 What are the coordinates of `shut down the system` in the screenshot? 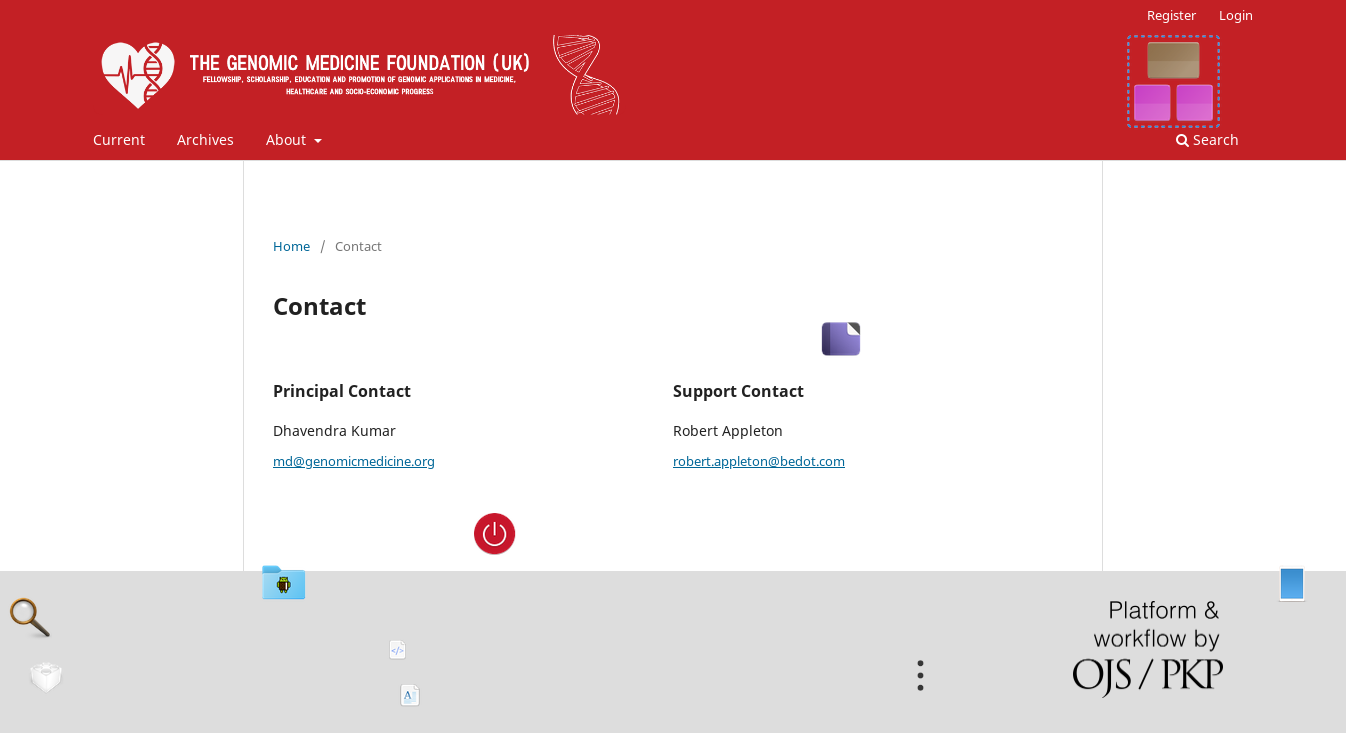 It's located at (495, 534).